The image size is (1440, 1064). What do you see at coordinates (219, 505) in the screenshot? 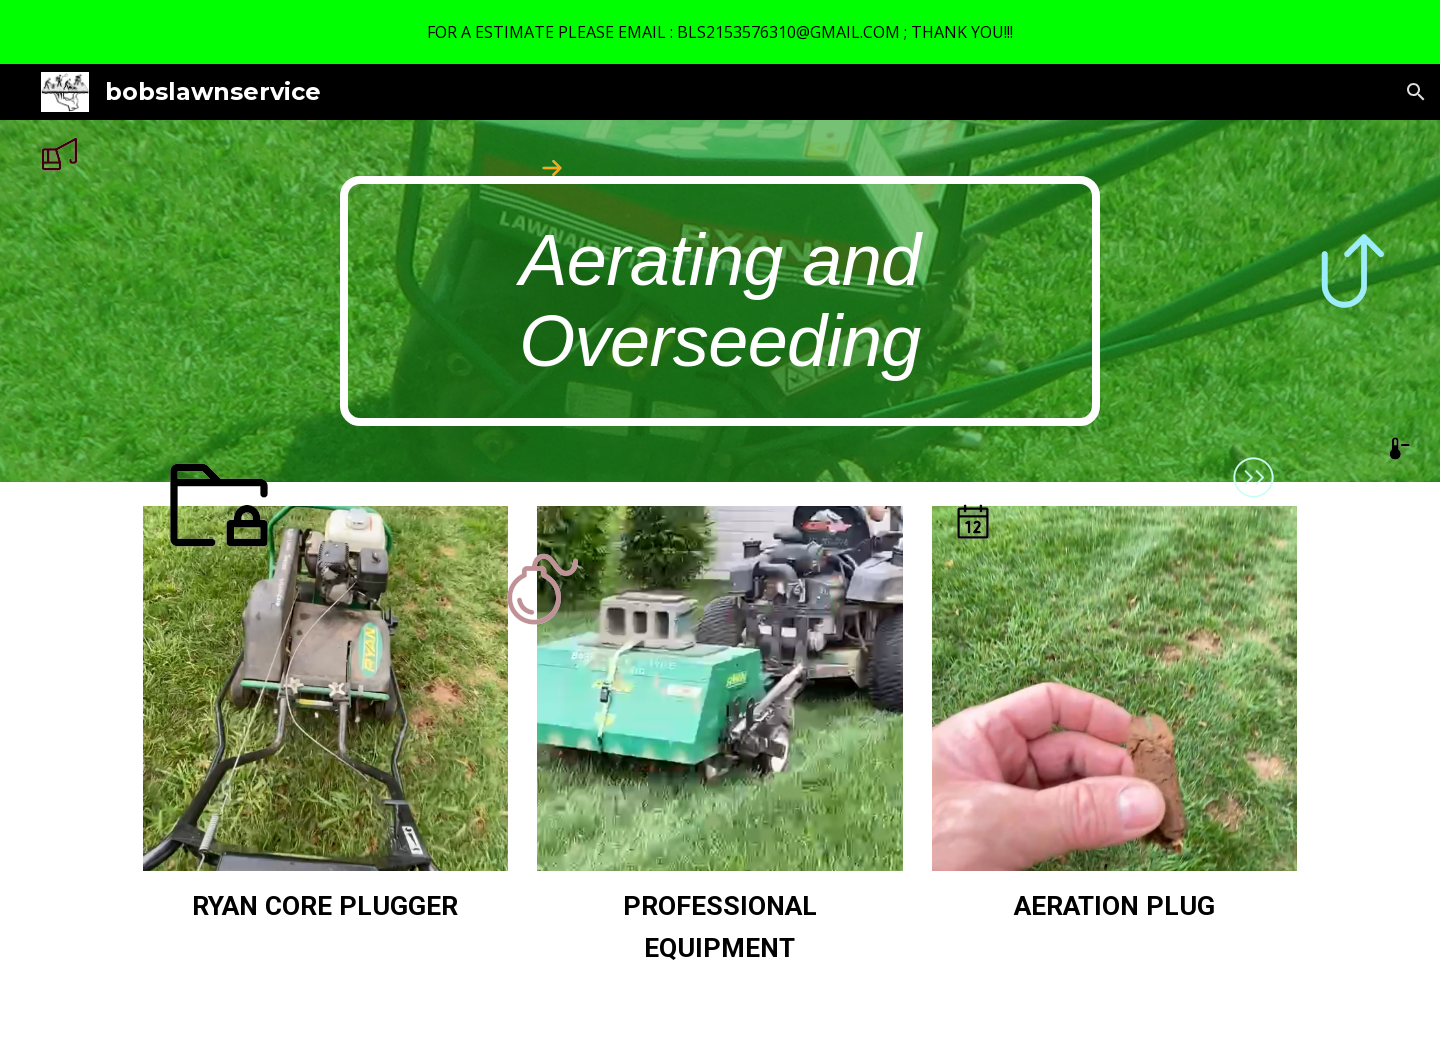
I see `access a password-protected folder` at bounding box center [219, 505].